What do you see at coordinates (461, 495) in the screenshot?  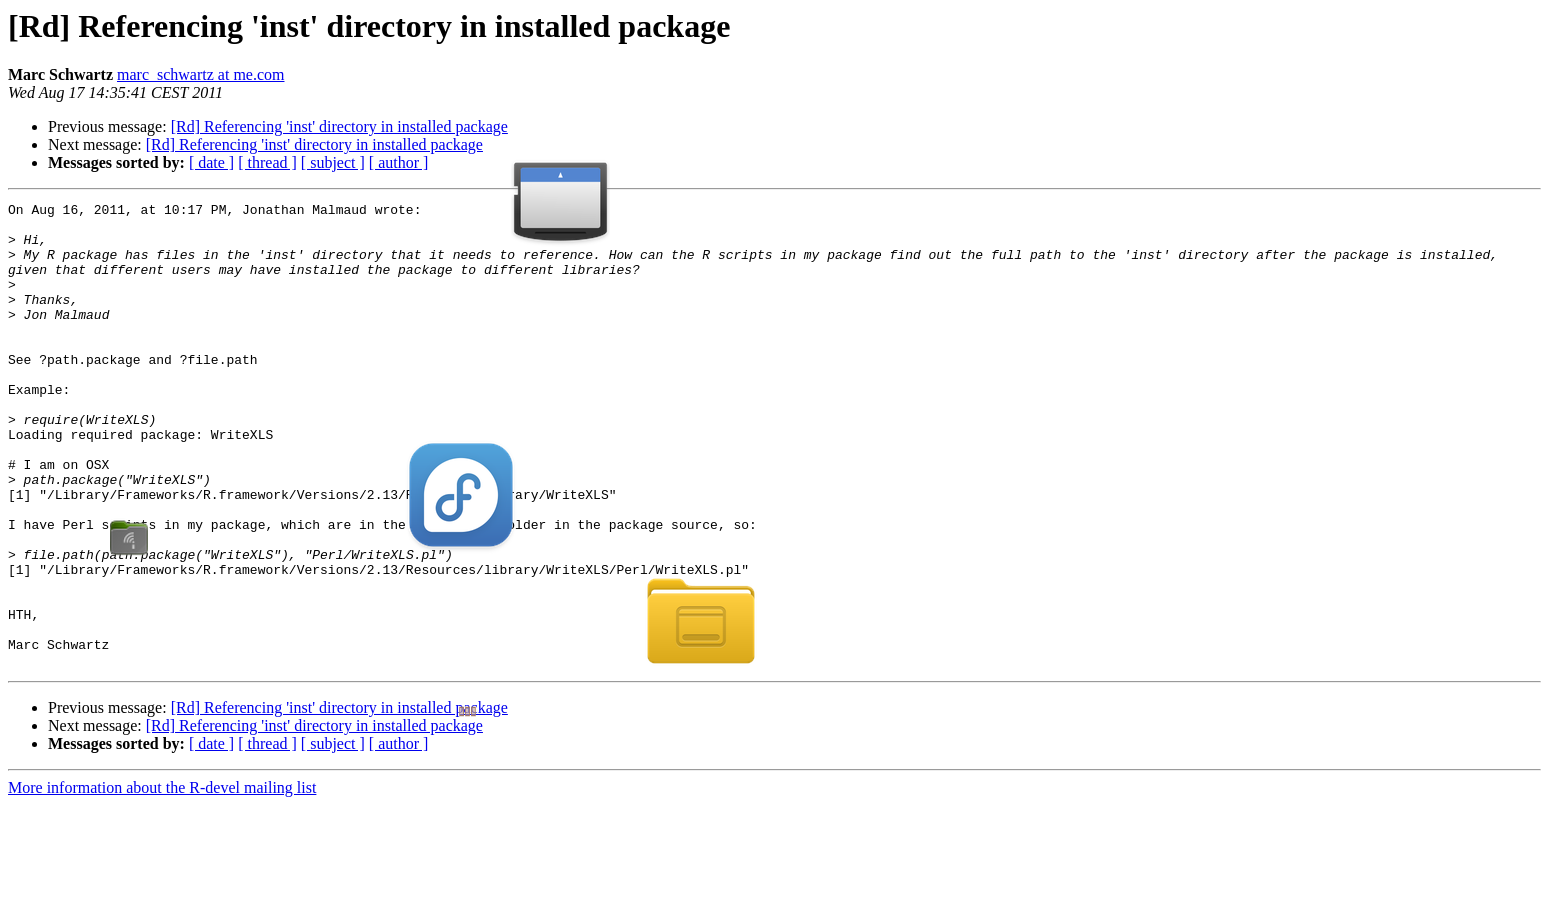 I see `open the fedora linux application` at bounding box center [461, 495].